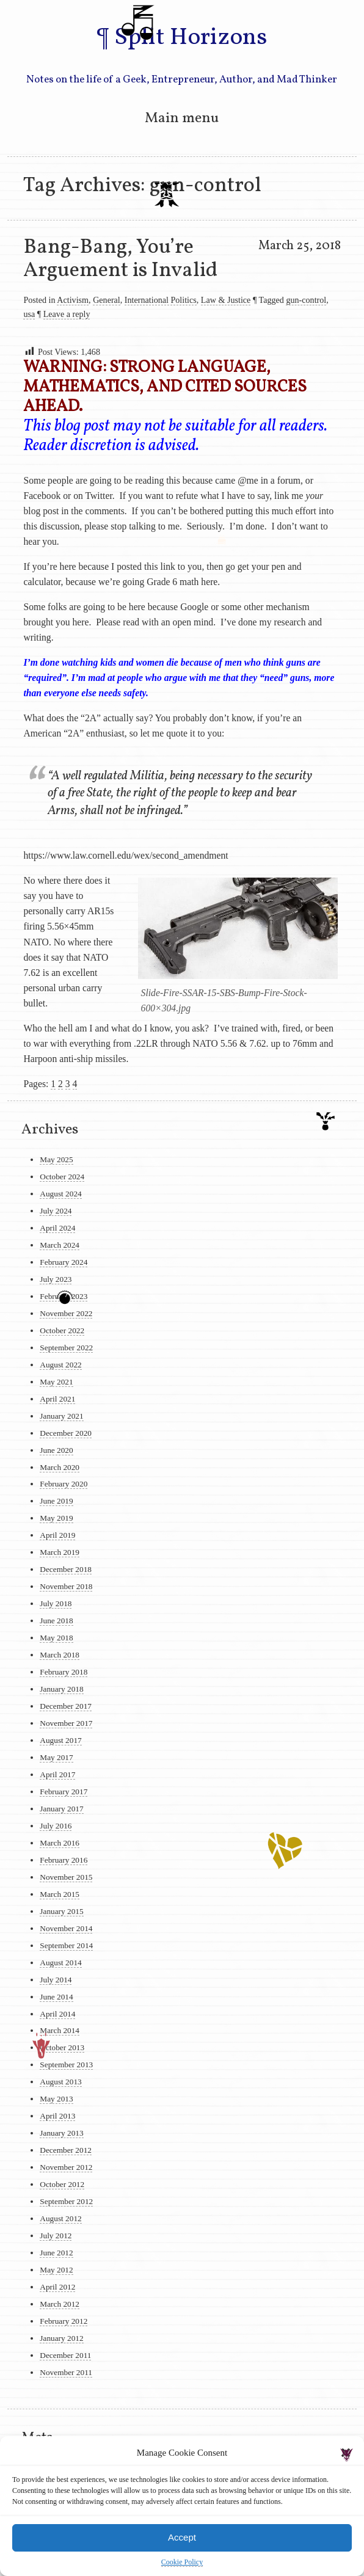  Describe the element at coordinates (167, 195) in the screenshot. I see `the deku tree character from the legend of zelda series` at that location.